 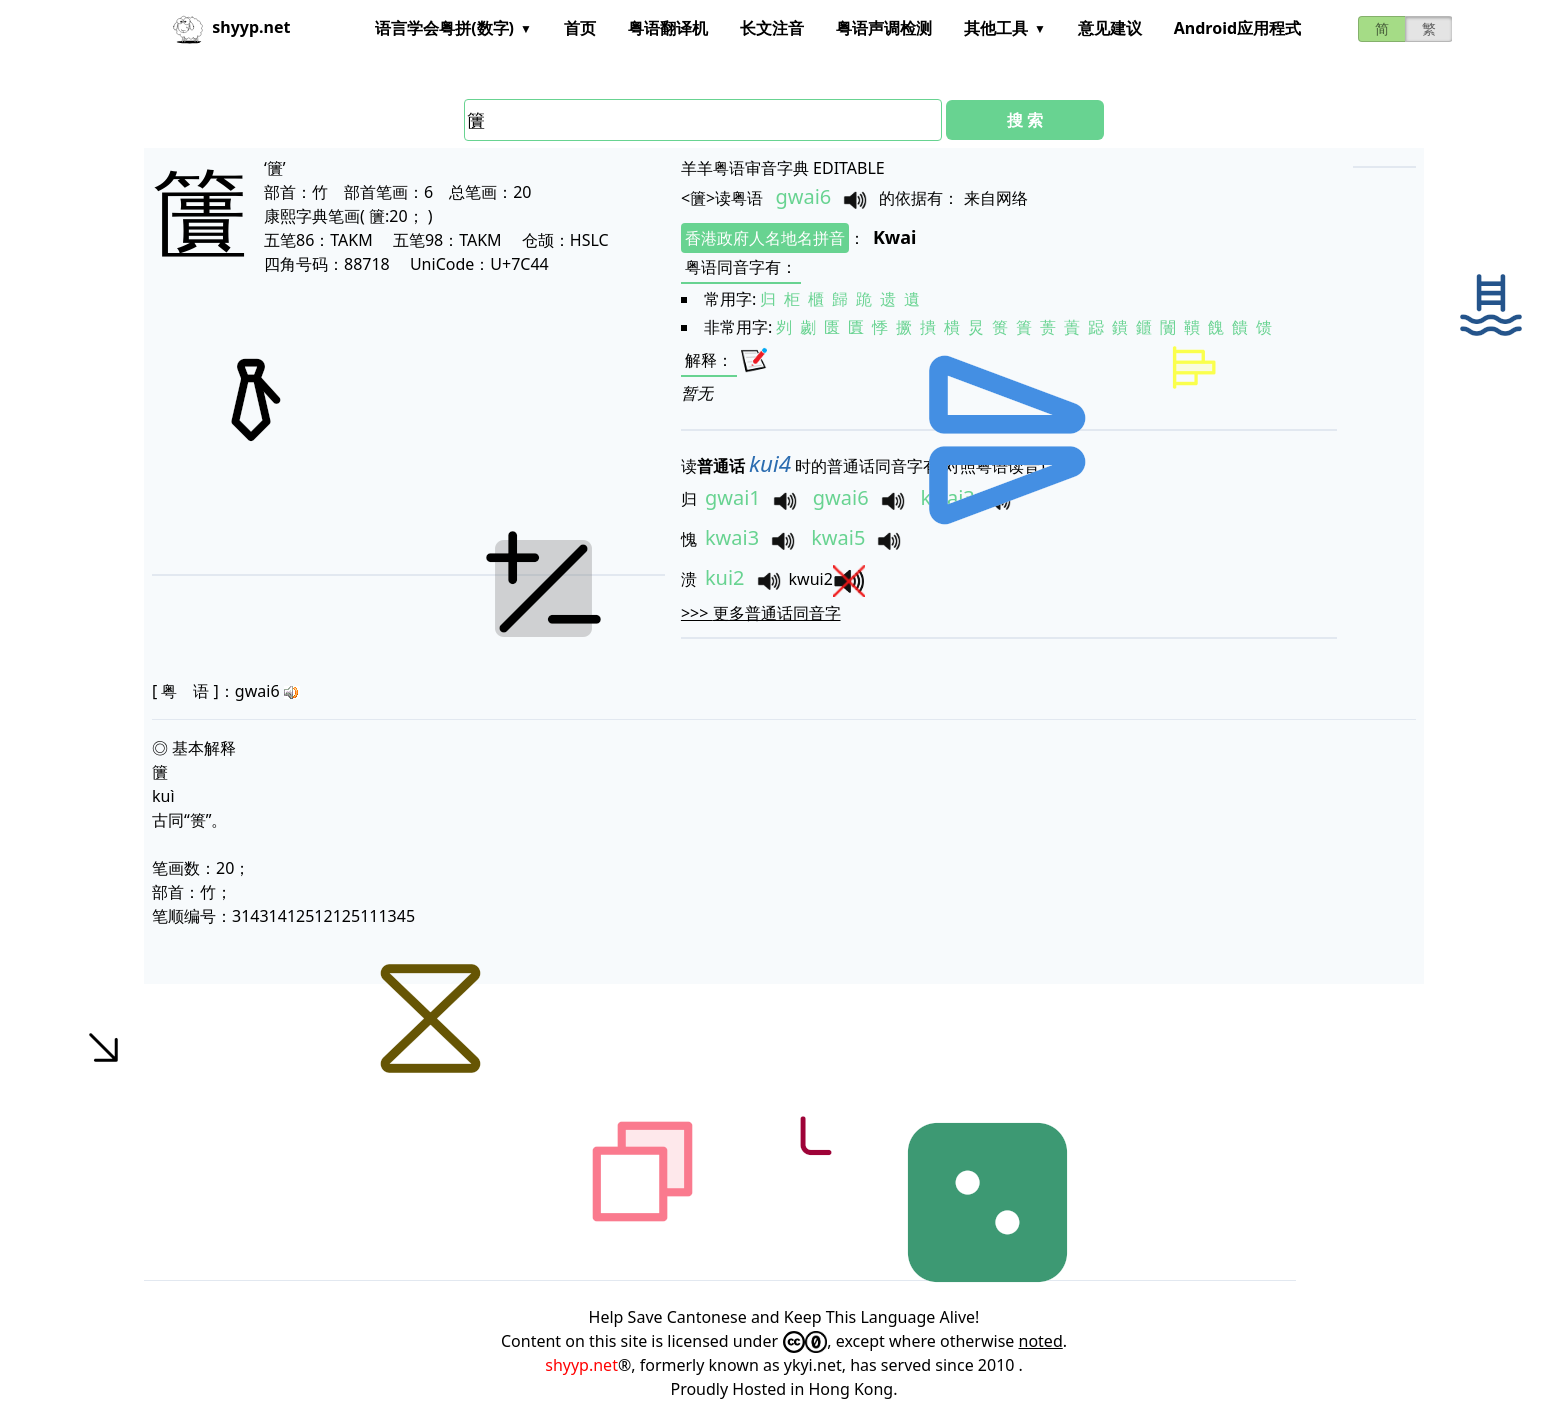 What do you see at coordinates (430, 1018) in the screenshot?
I see `indicates loading or processing in progress` at bounding box center [430, 1018].